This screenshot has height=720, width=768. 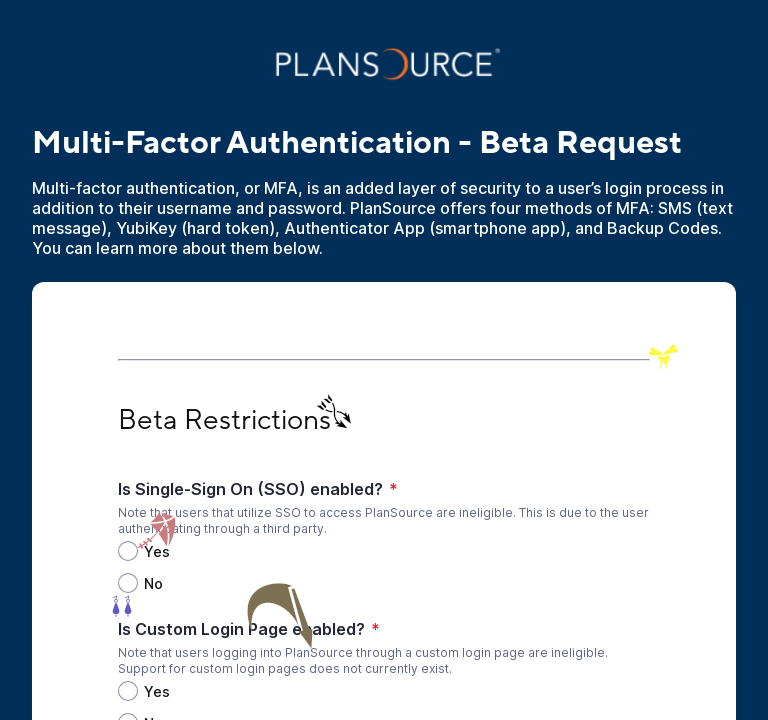 What do you see at coordinates (280, 616) in the screenshot?
I see `launch or throw an attack in a game` at bounding box center [280, 616].